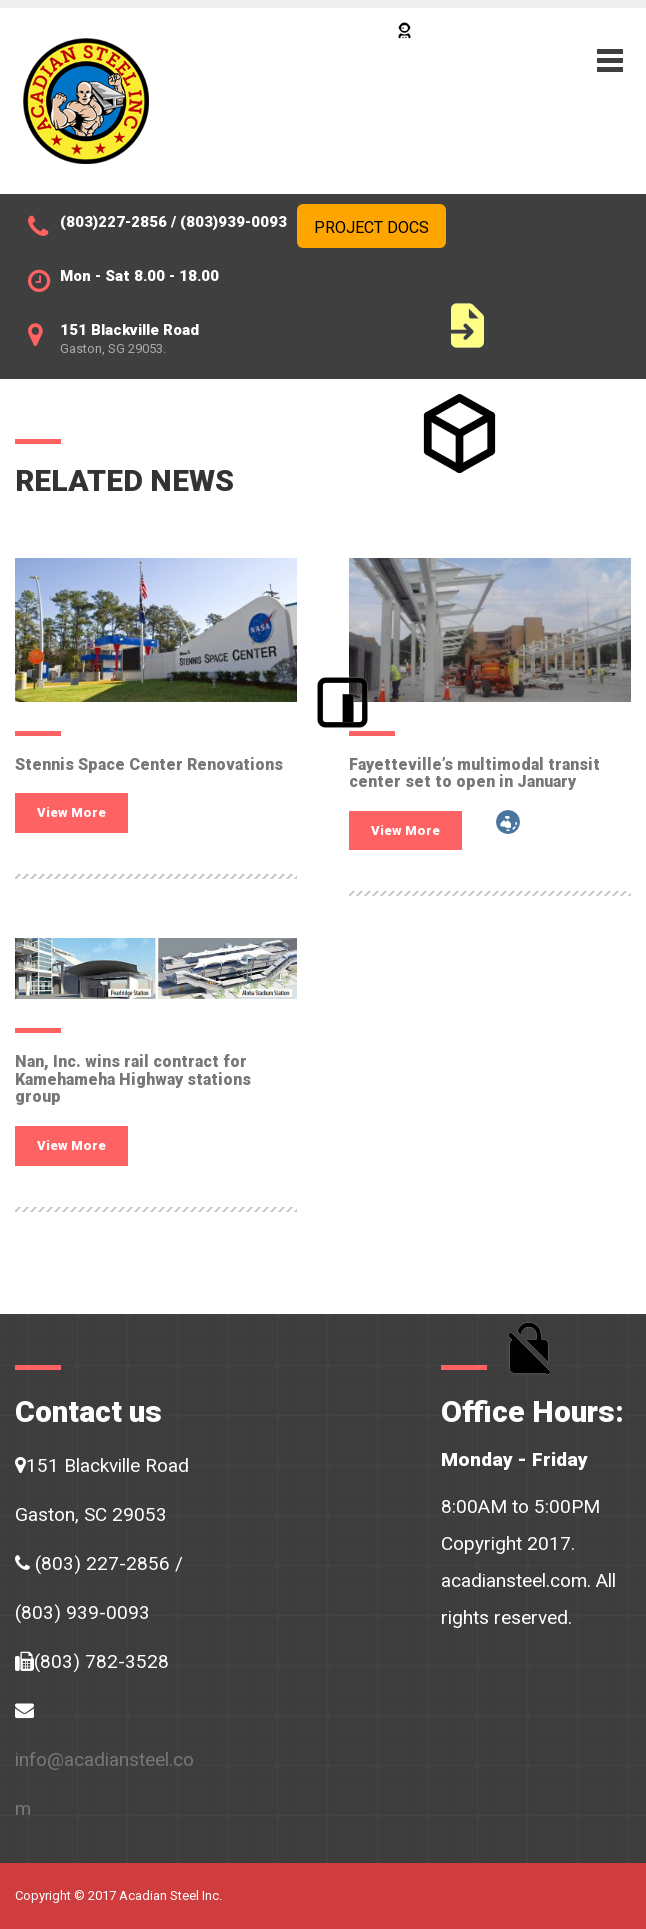  What do you see at coordinates (529, 1349) in the screenshot?
I see `indicates an unsecured or unencrypted connection` at bounding box center [529, 1349].